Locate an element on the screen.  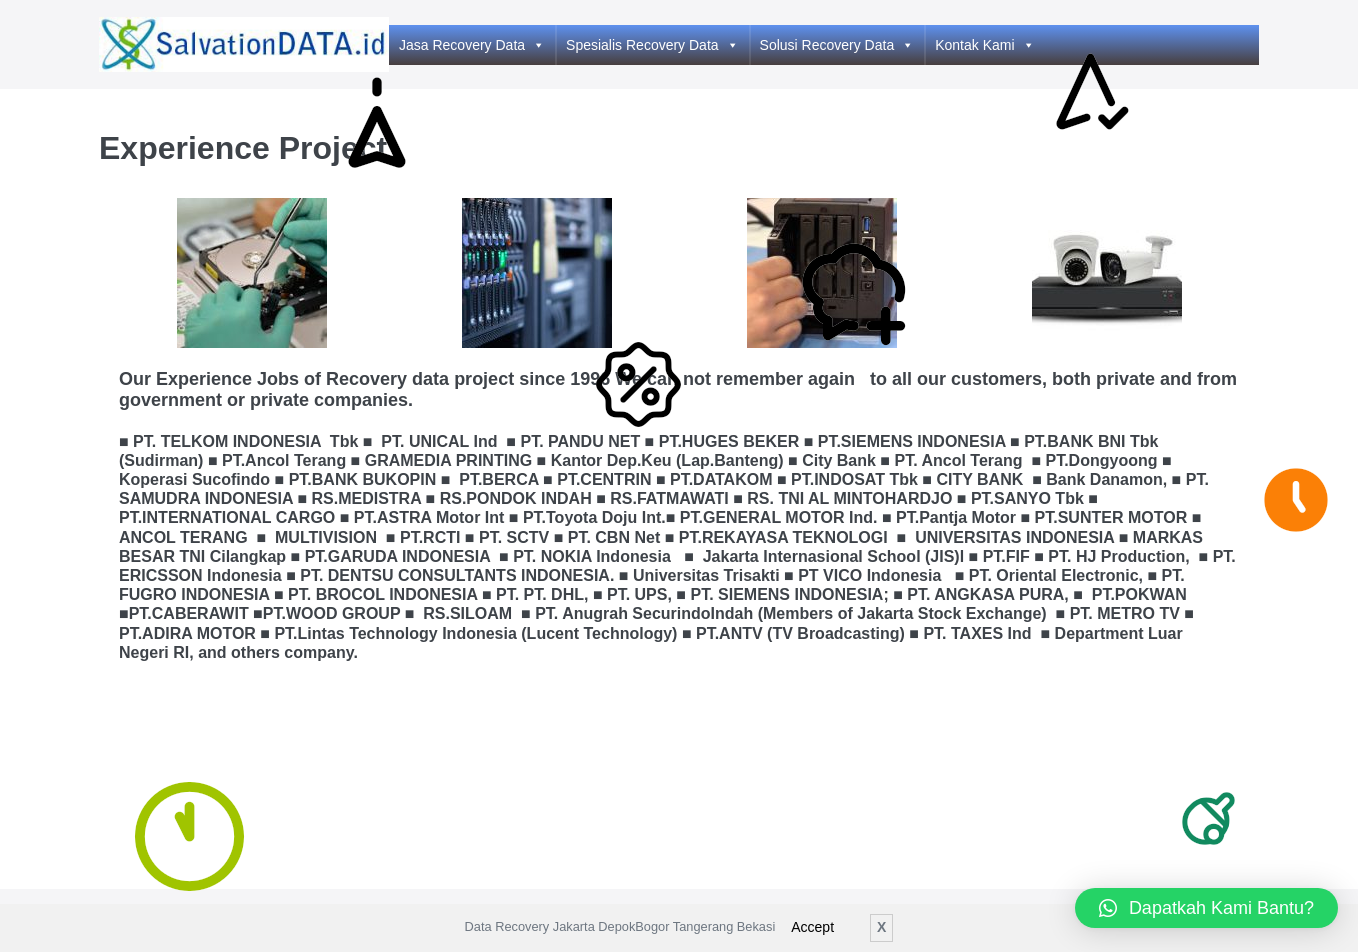
indicates 11 o'clock time is located at coordinates (189, 836).